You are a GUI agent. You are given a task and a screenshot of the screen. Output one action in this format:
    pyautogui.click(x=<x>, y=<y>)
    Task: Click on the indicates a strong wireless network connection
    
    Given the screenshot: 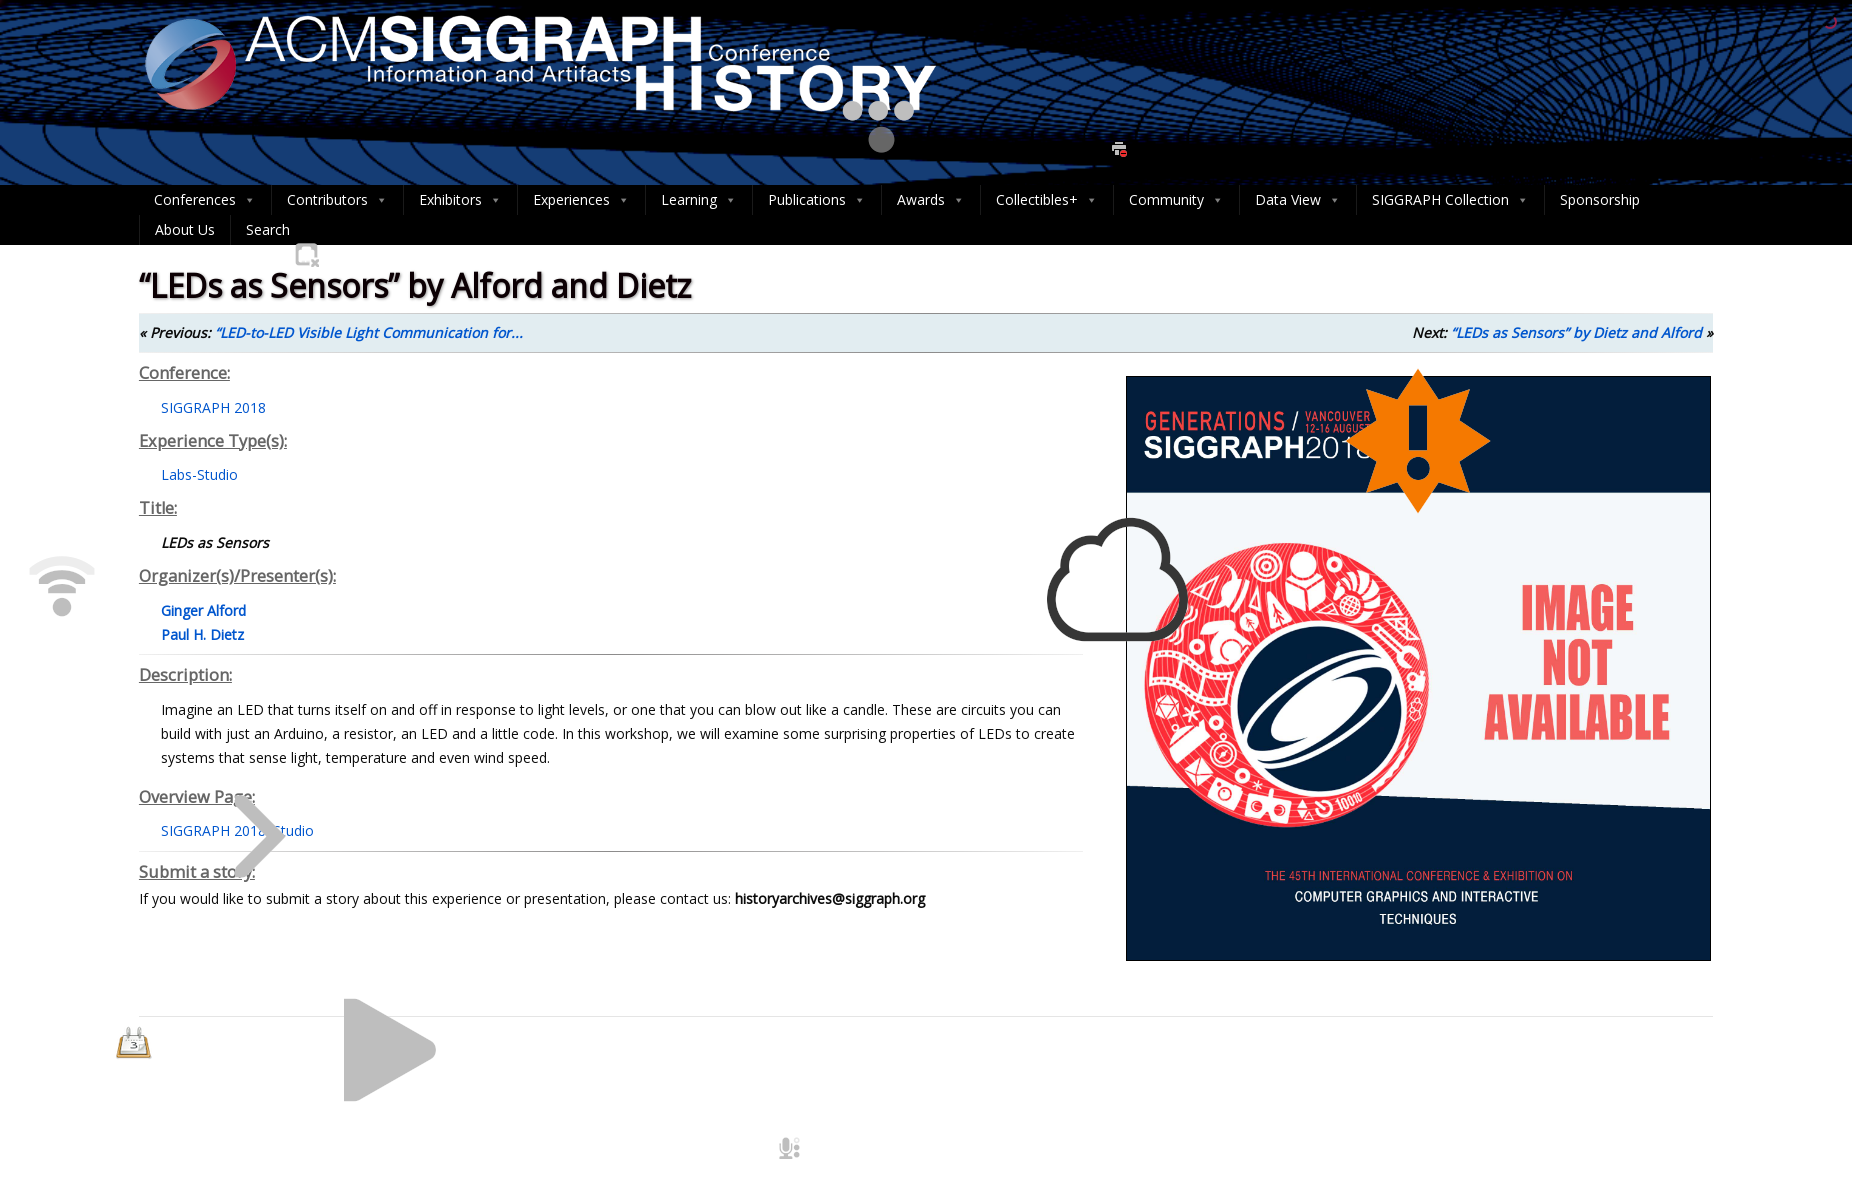 What is the action you would take?
    pyautogui.click(x=62, y=584)
    